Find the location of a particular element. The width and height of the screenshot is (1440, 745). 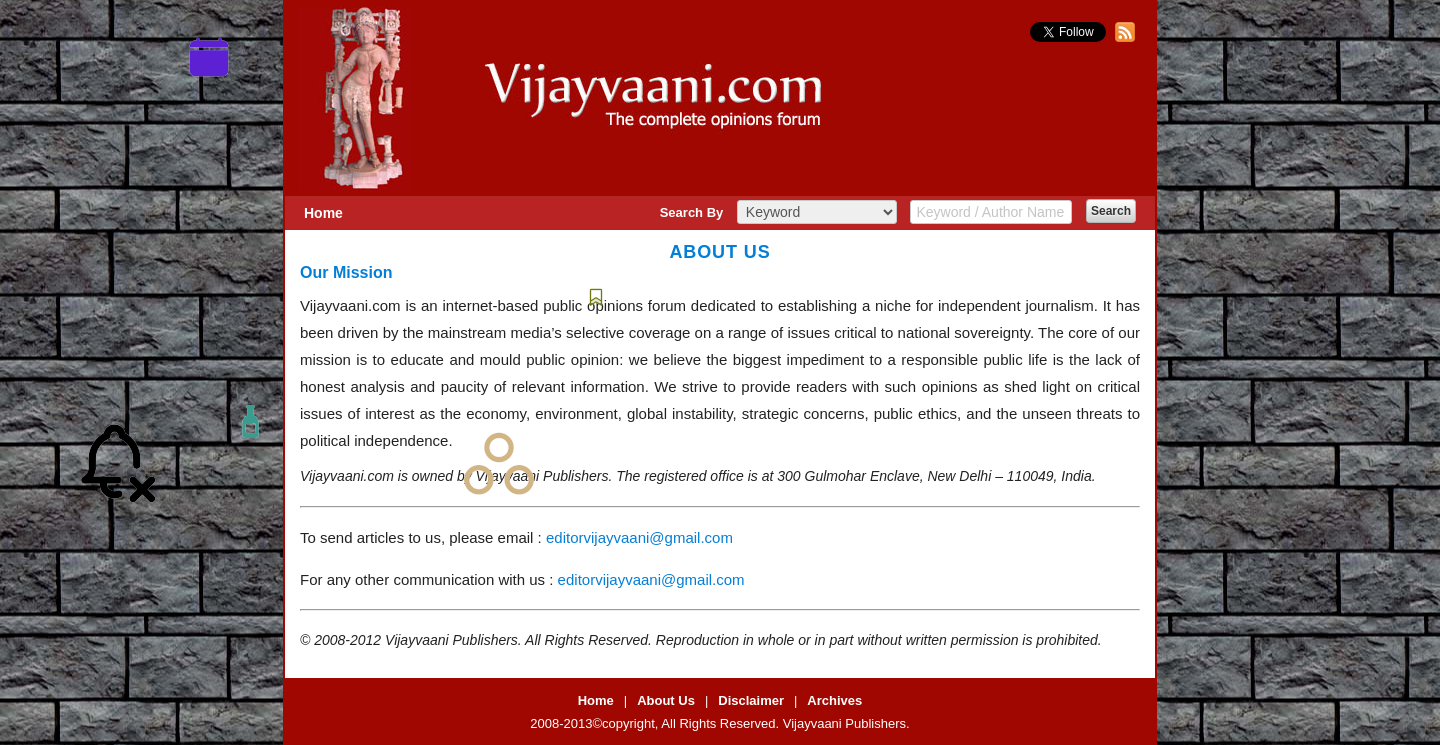

view calendar with no events scheduled is located at coordinates (209, 57).